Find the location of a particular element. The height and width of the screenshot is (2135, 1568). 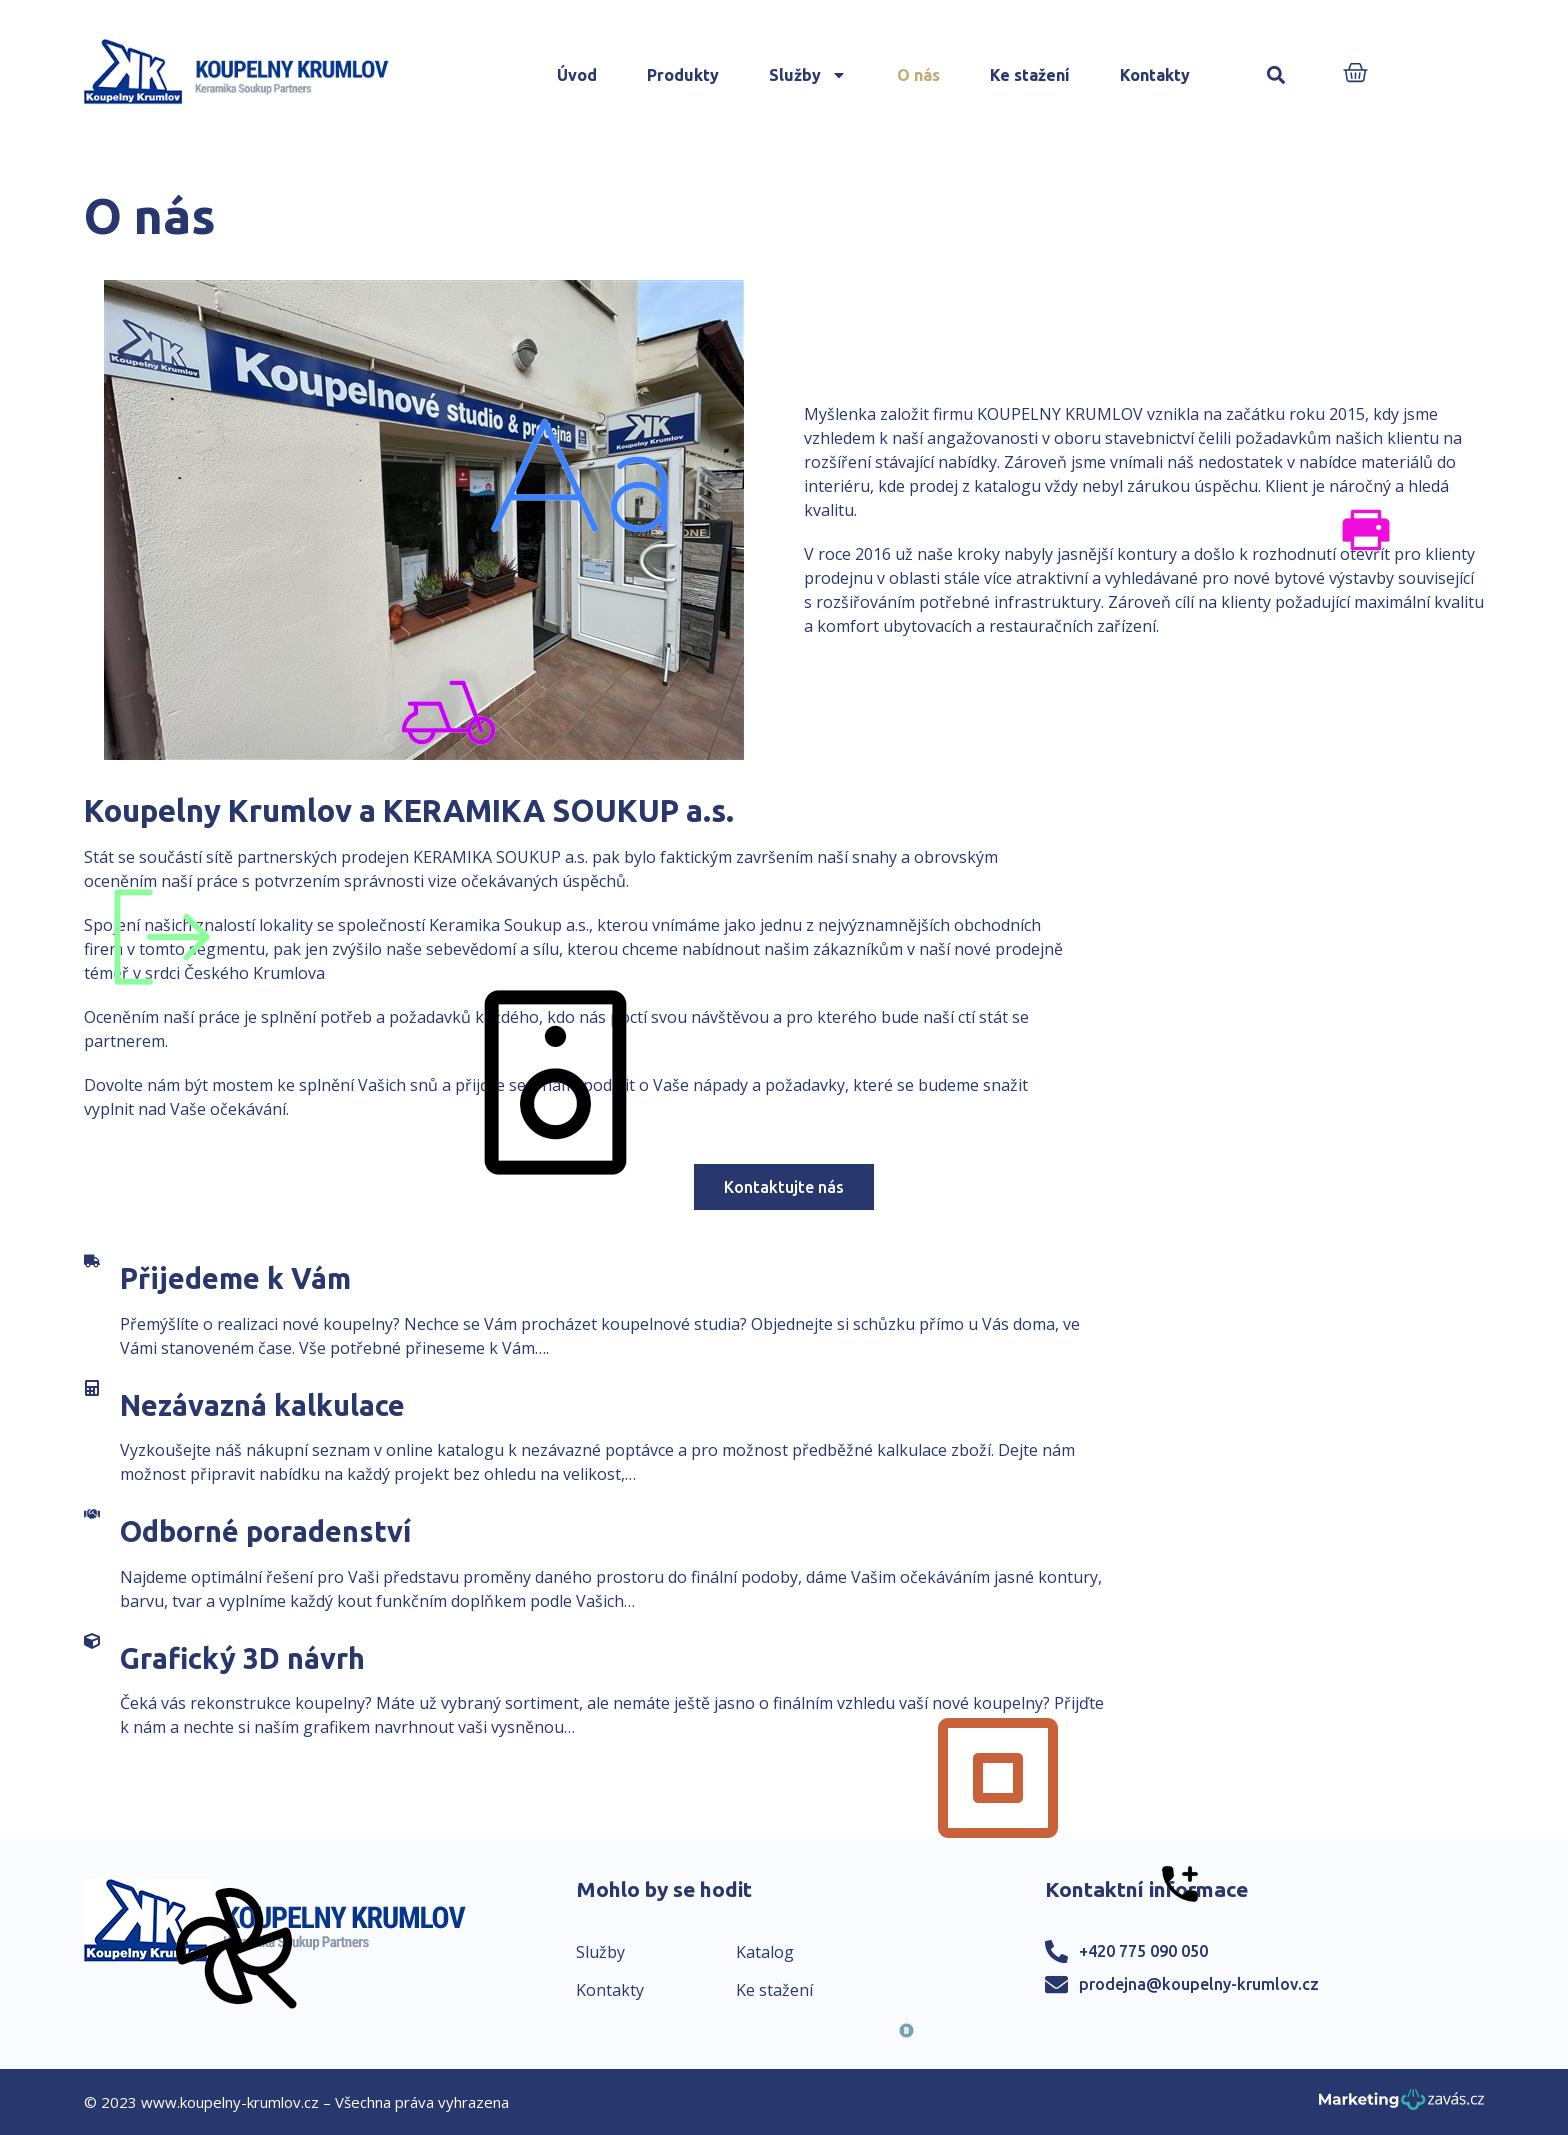

square payment or point-of-sale app is located at coordinates (998, 1778).